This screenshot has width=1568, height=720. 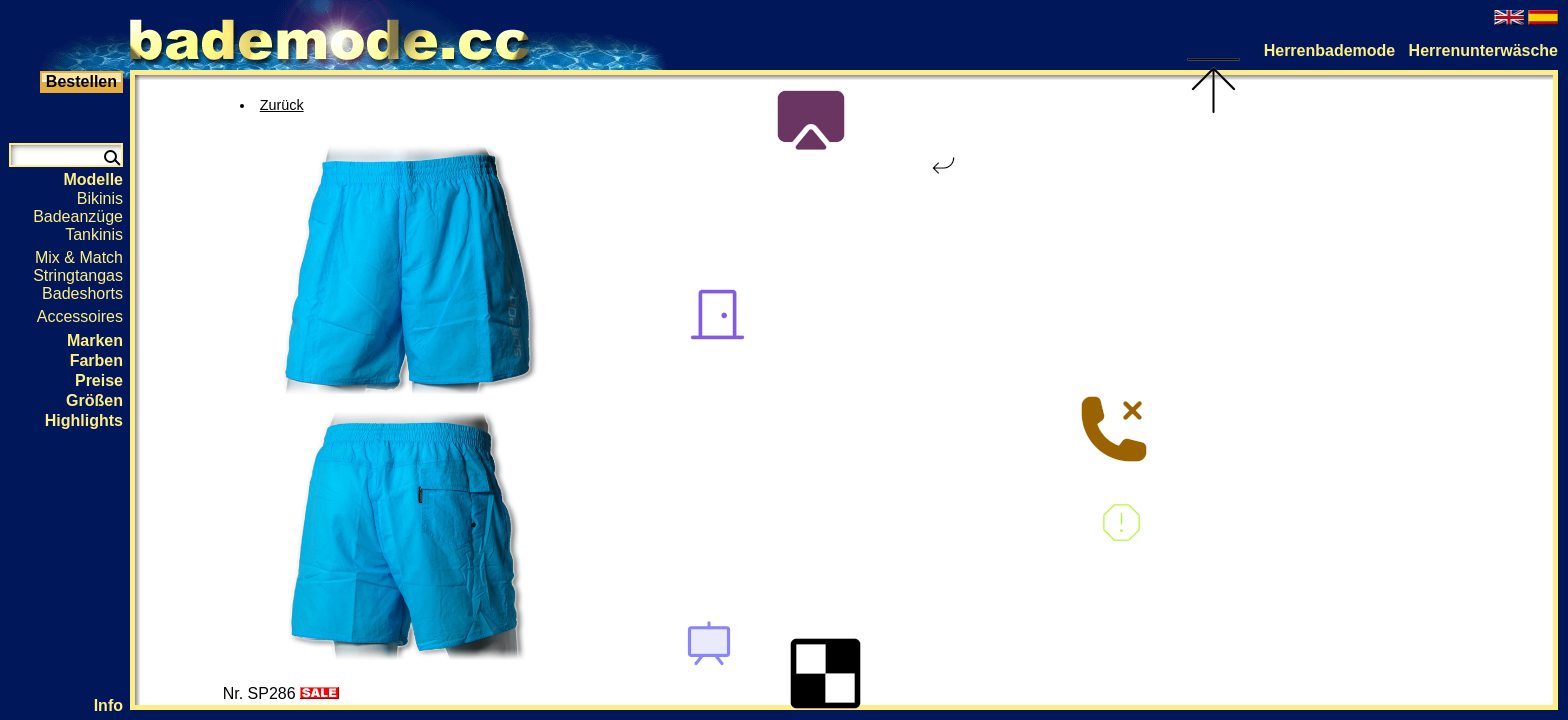 What do you see at coordinates (709, 644) in the screenshot?
I see `start or view a presentation` at bounding box center [709, 644].